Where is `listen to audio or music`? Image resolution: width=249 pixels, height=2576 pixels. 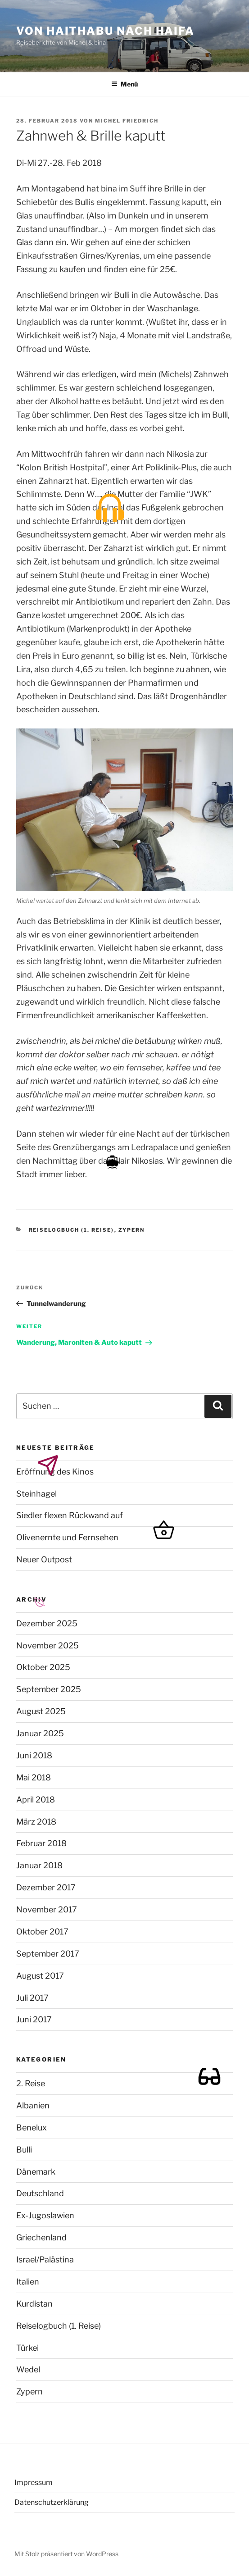 listen to audio or music is located at coordinates (110, 508).